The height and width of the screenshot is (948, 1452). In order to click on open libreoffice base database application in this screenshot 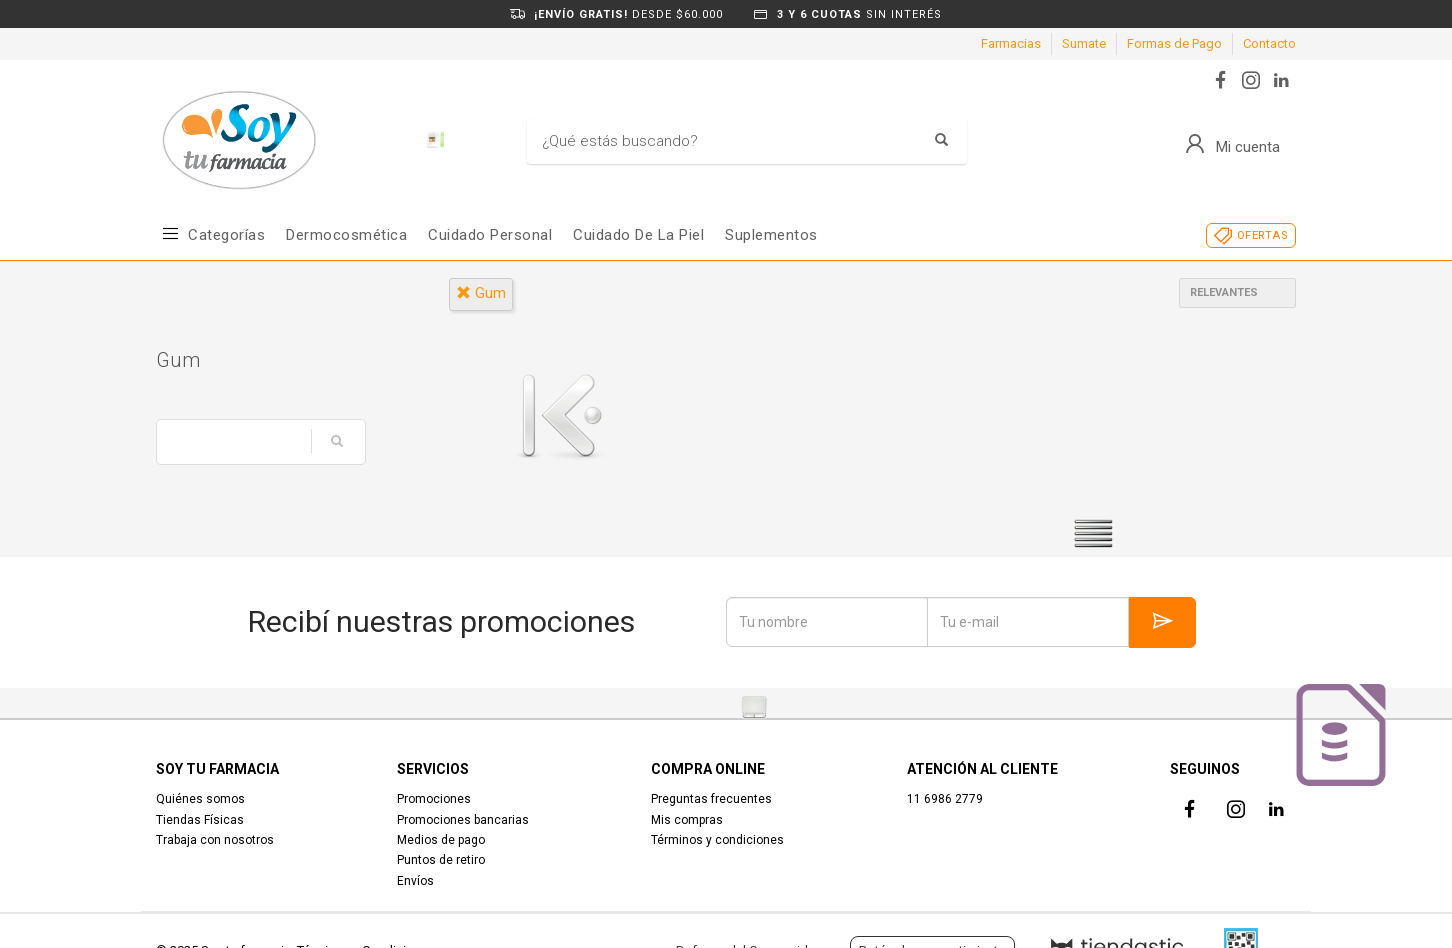, I will do `click(1341, 735)`.